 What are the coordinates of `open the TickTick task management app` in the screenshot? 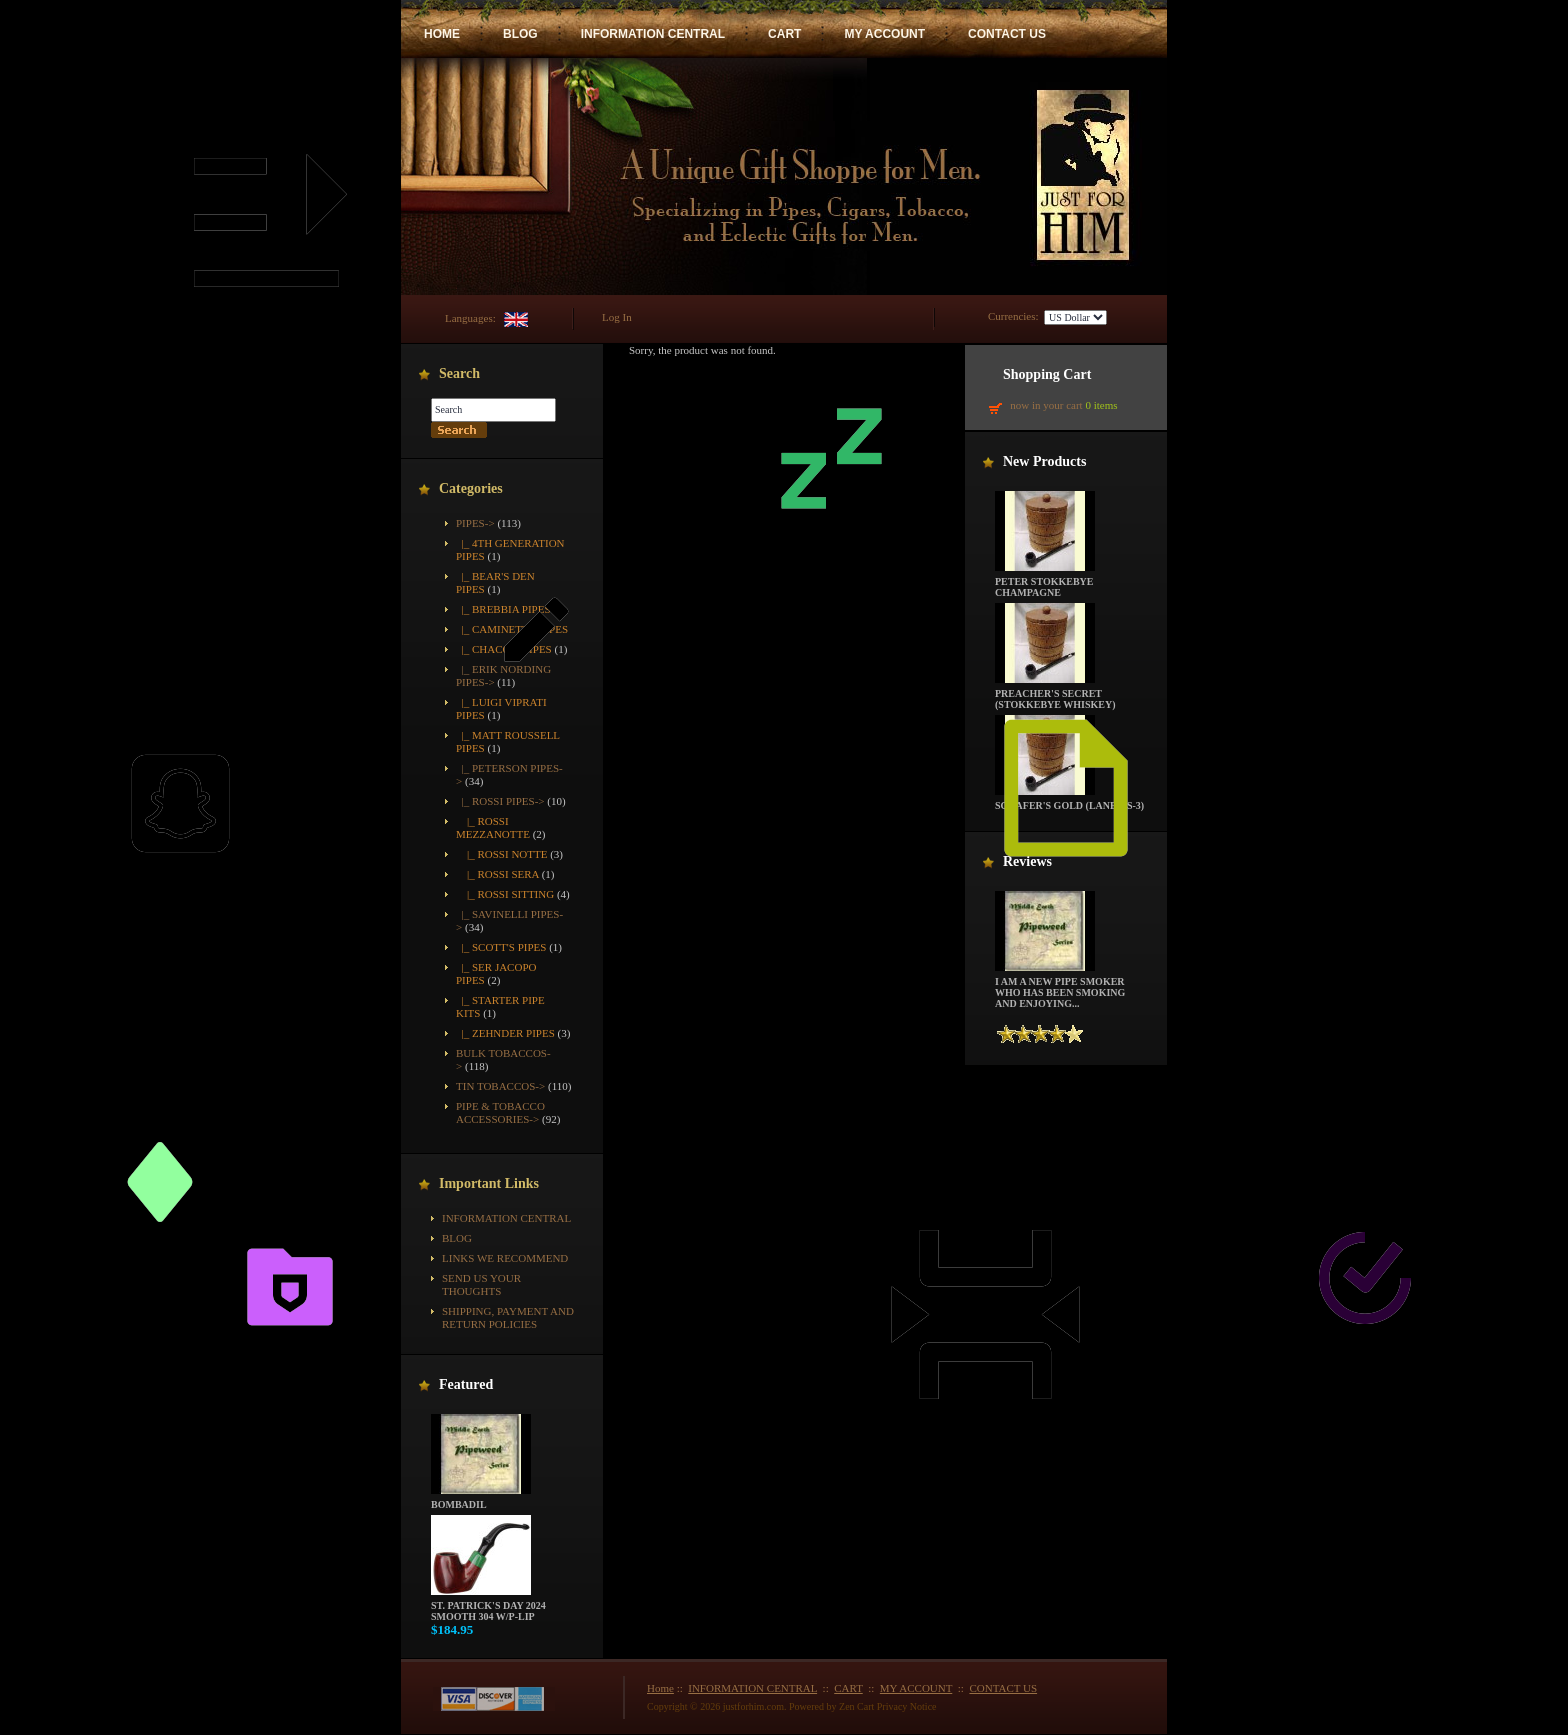 It's located at (1365, 1278).